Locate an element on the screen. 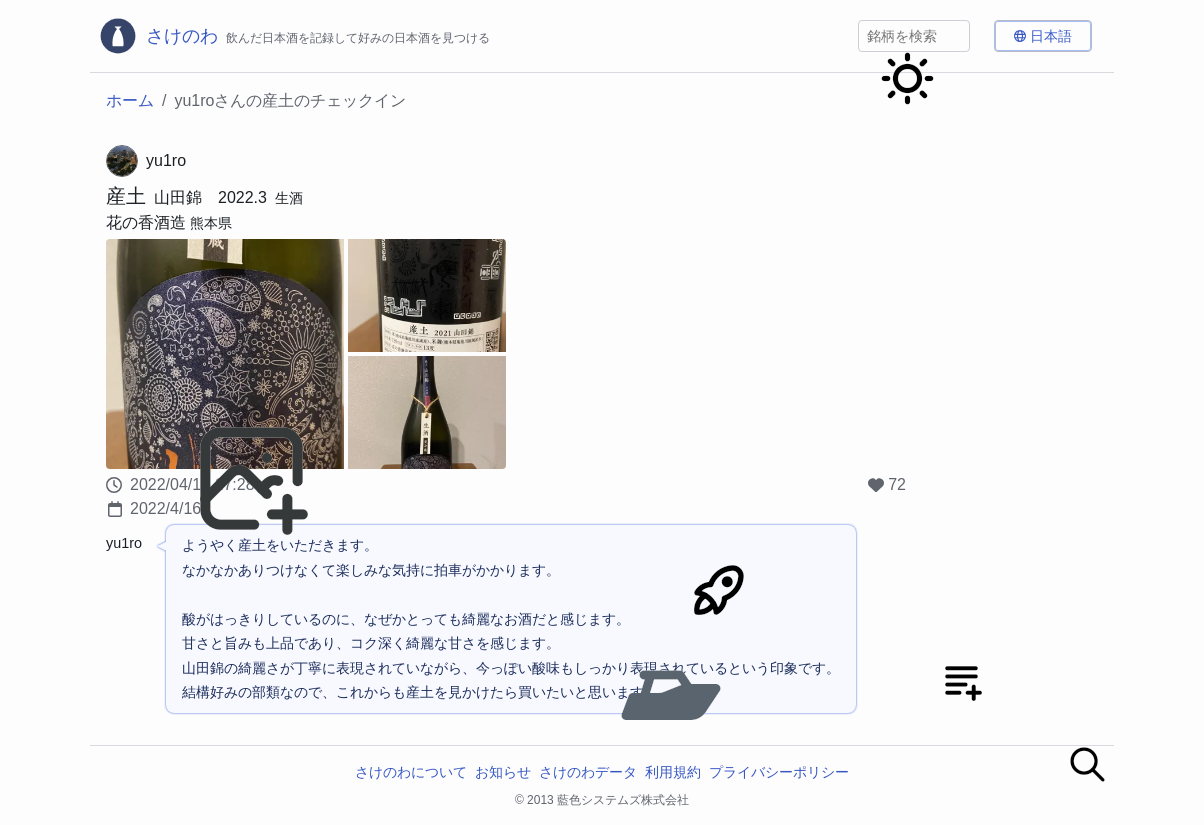 The image size is (1204, 825). access boat rental or marina services is located at coordinates (671, 693).